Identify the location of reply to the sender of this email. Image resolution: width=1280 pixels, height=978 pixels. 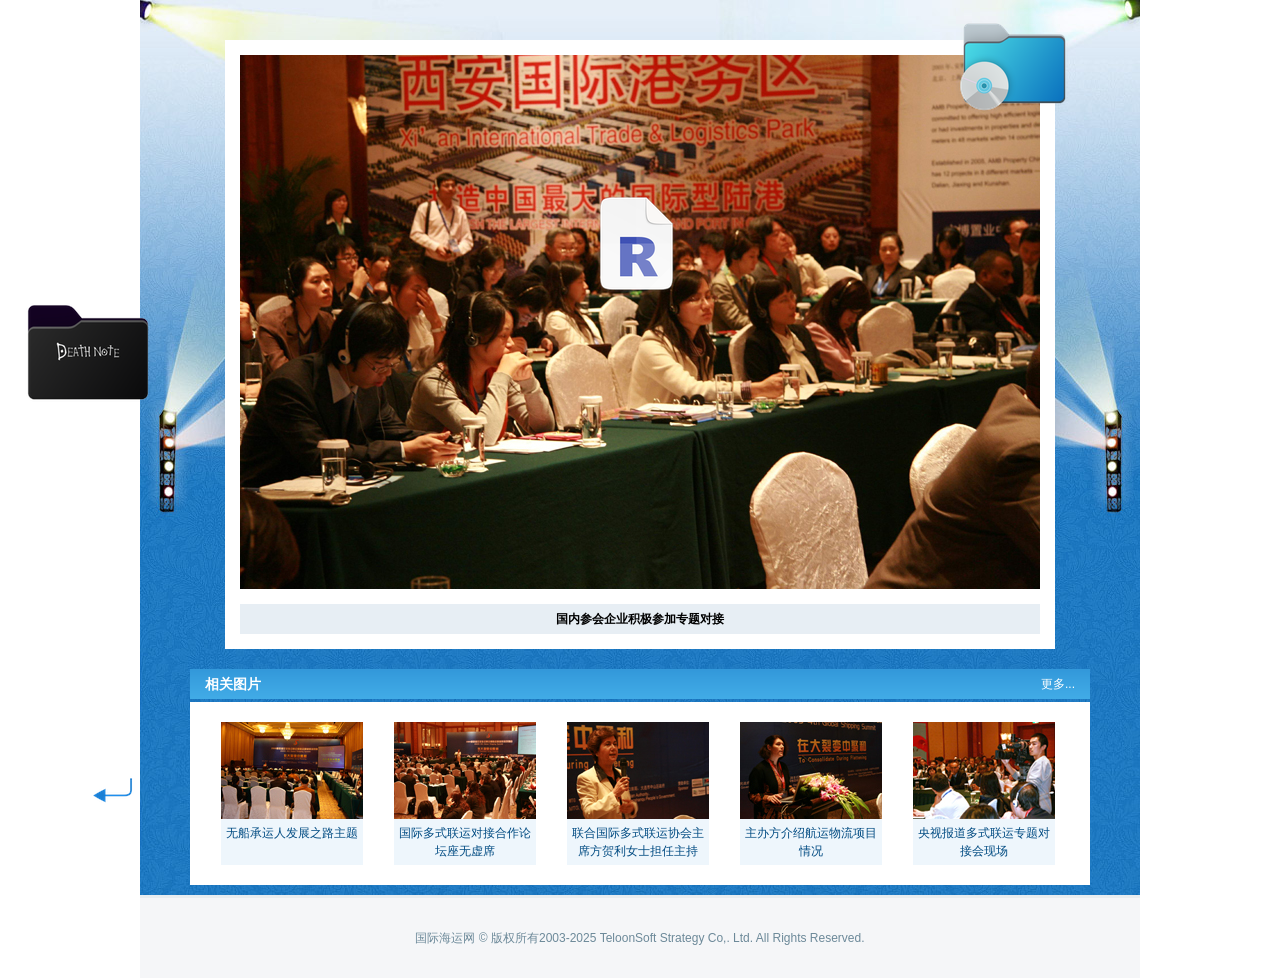
(112, 790).